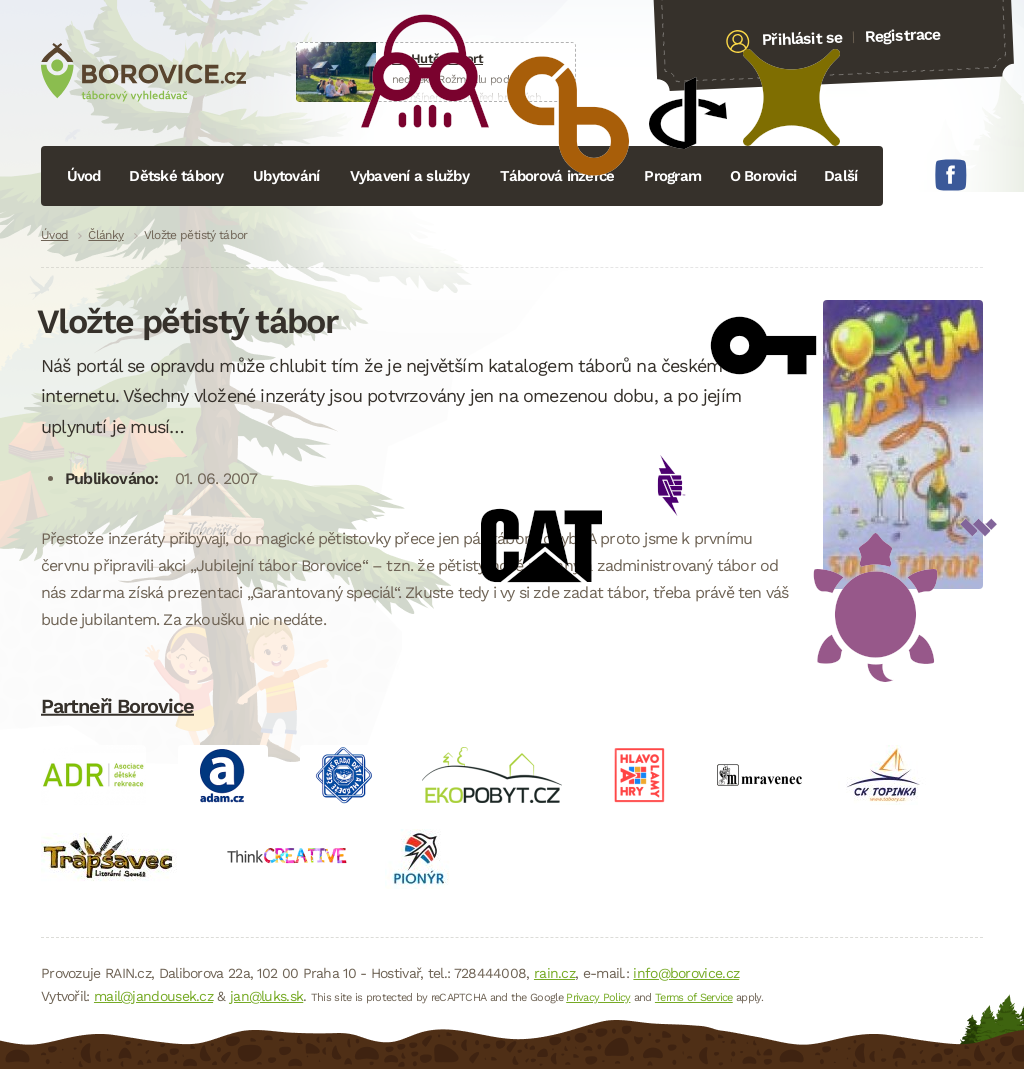  Describe the element at coordinates (763, 345) in the screenshot. I see `access security or authentication settings` at that location.